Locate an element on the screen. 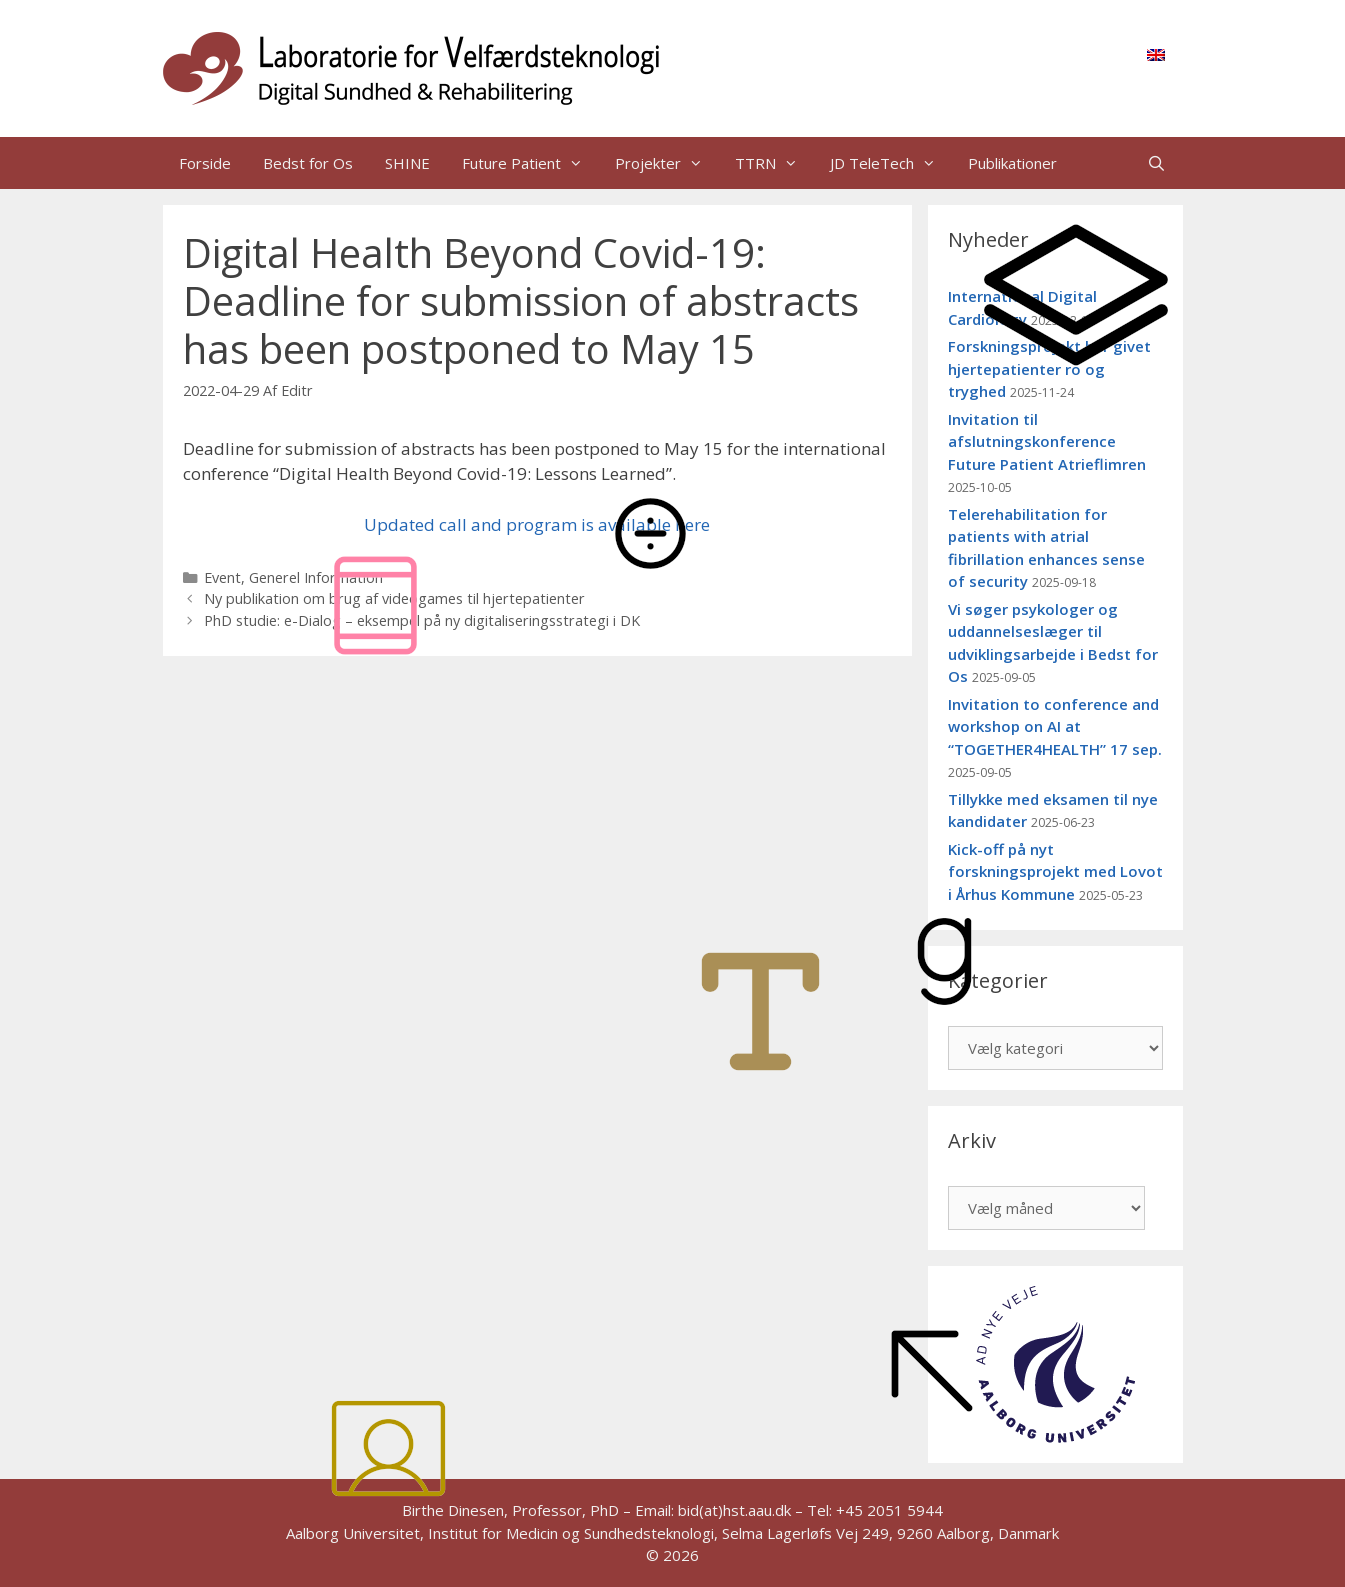  view user profile is located at coordinates (388, 1448).